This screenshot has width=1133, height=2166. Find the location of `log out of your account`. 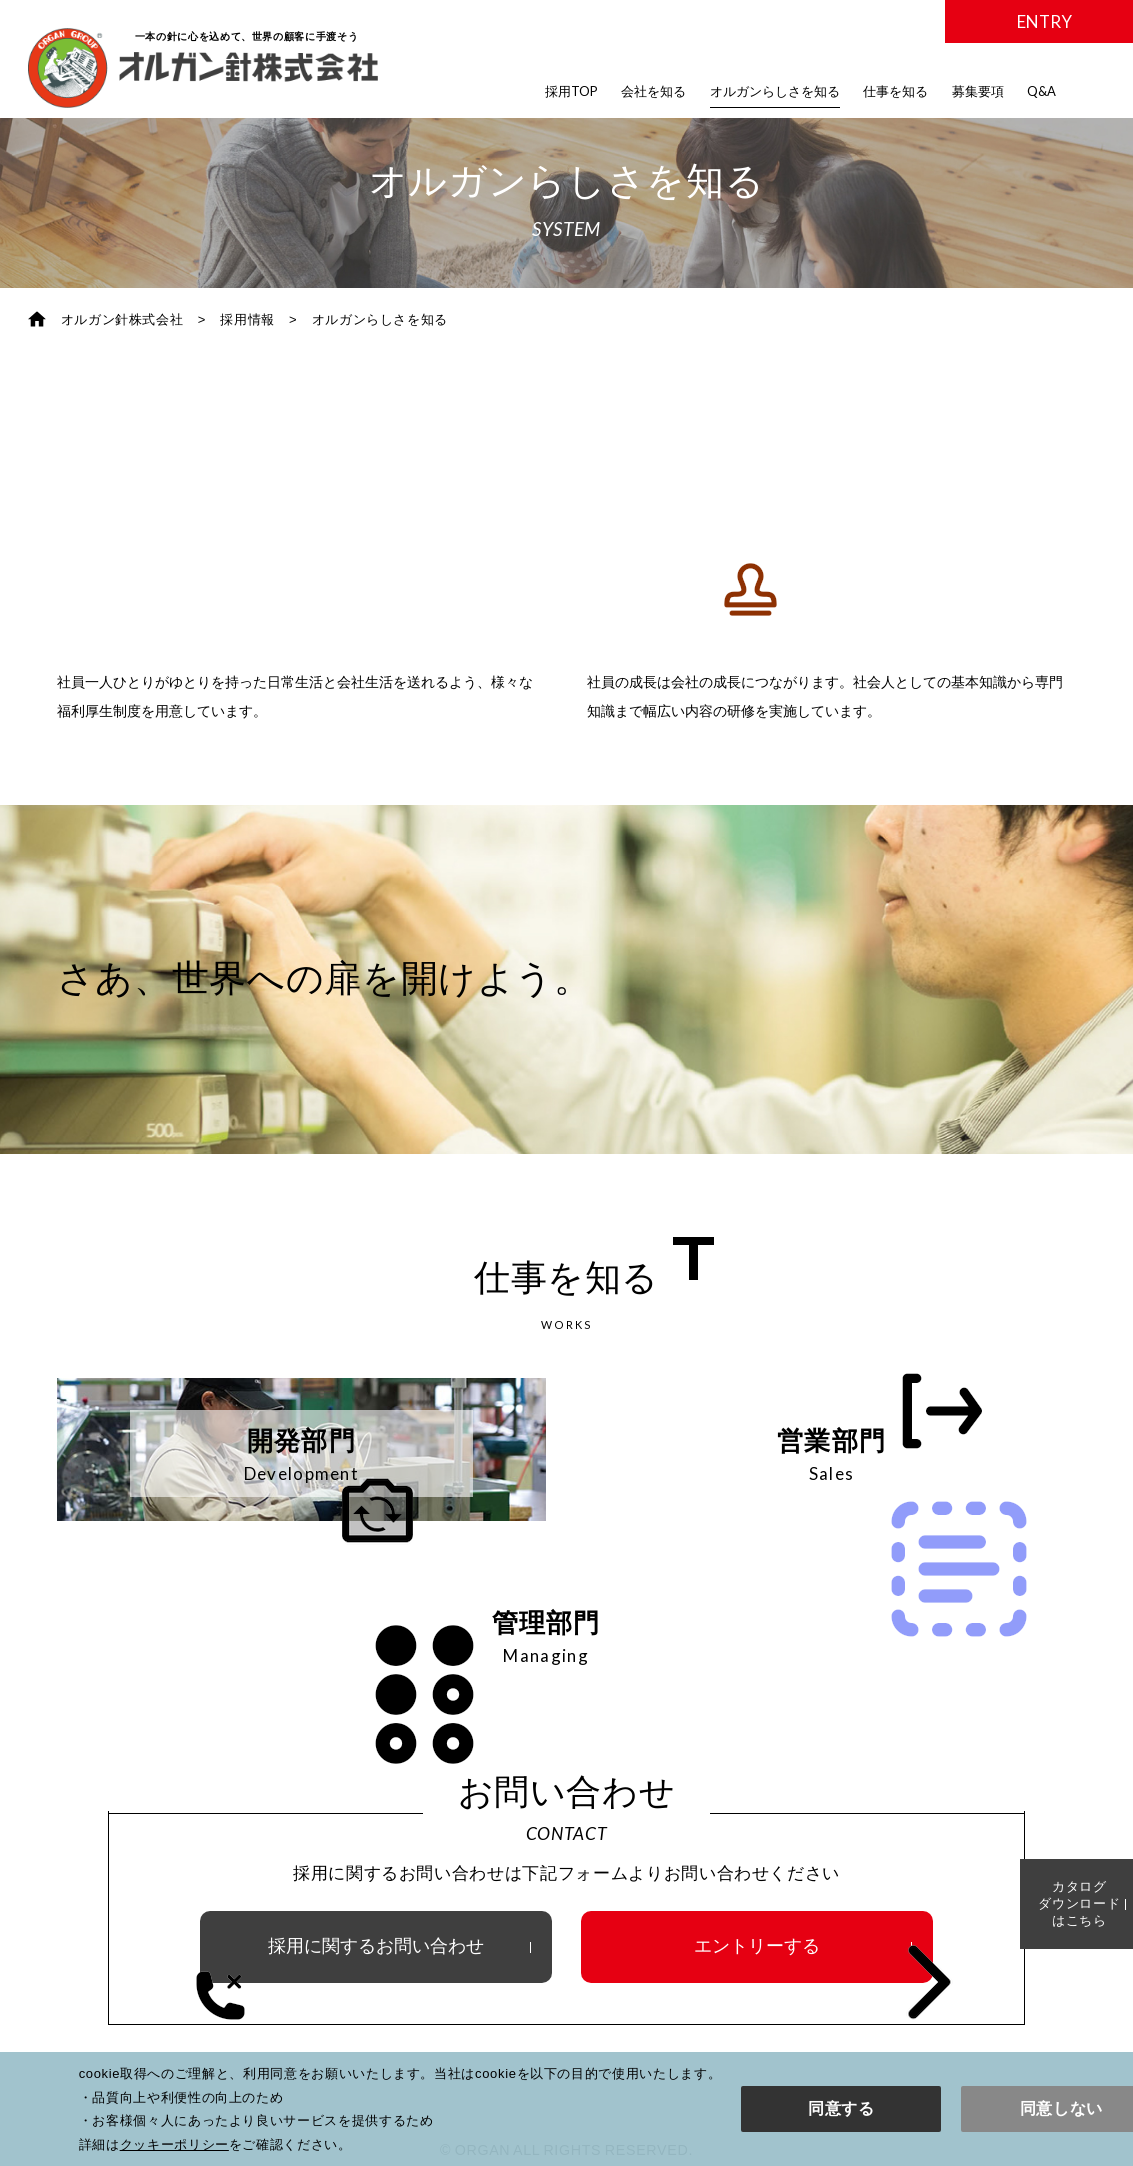

log out of your account is located at coordinates (940, 1411).